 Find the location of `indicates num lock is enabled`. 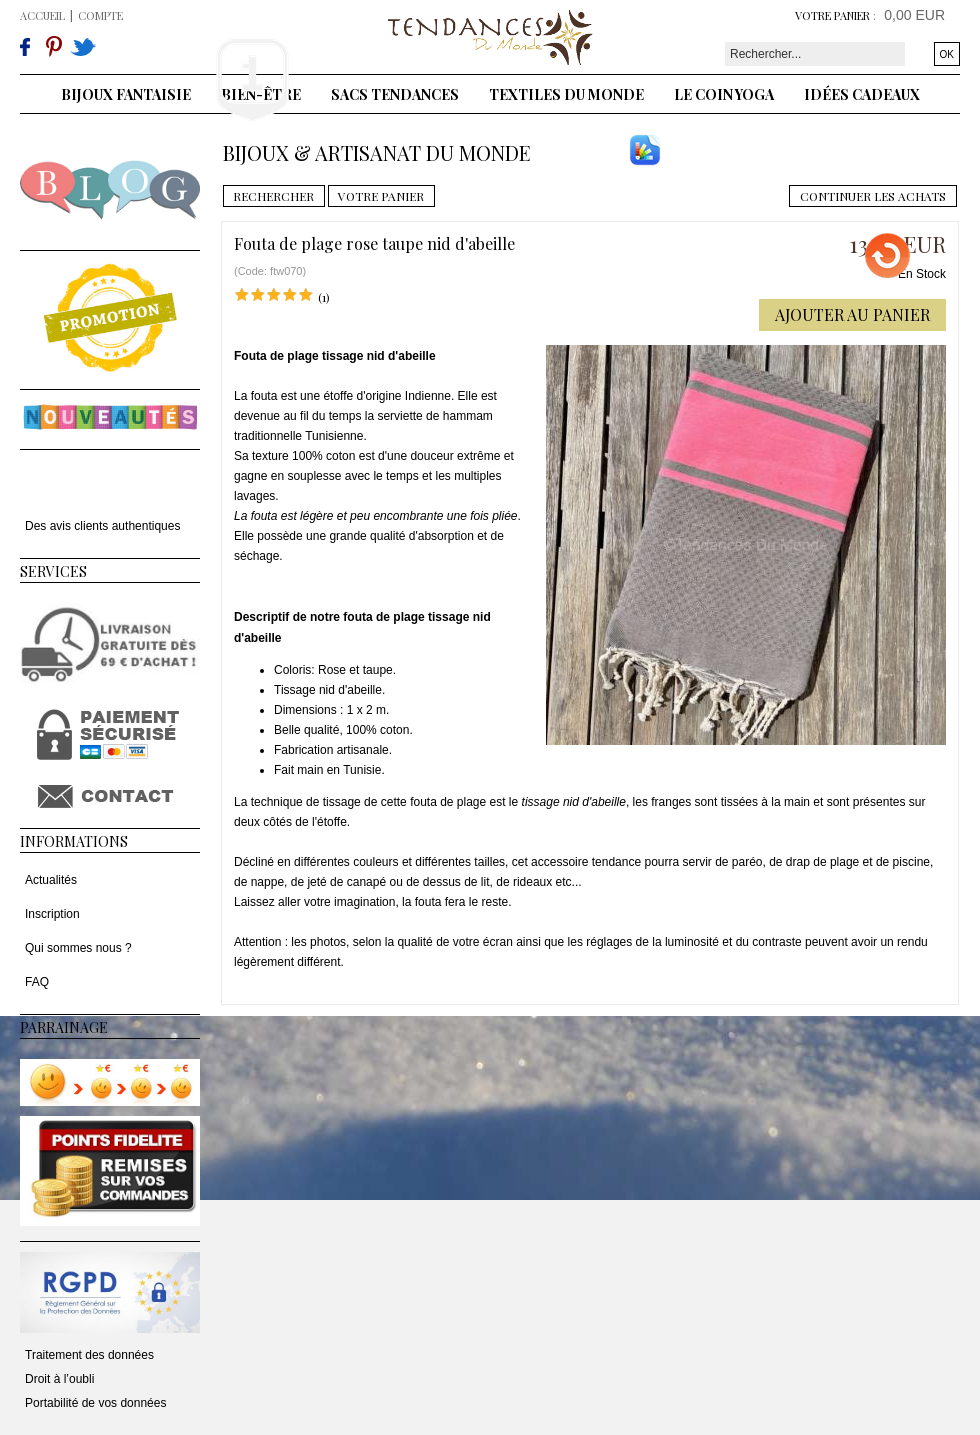

indicates num lock is enabled is located at coordinates (252, 80).